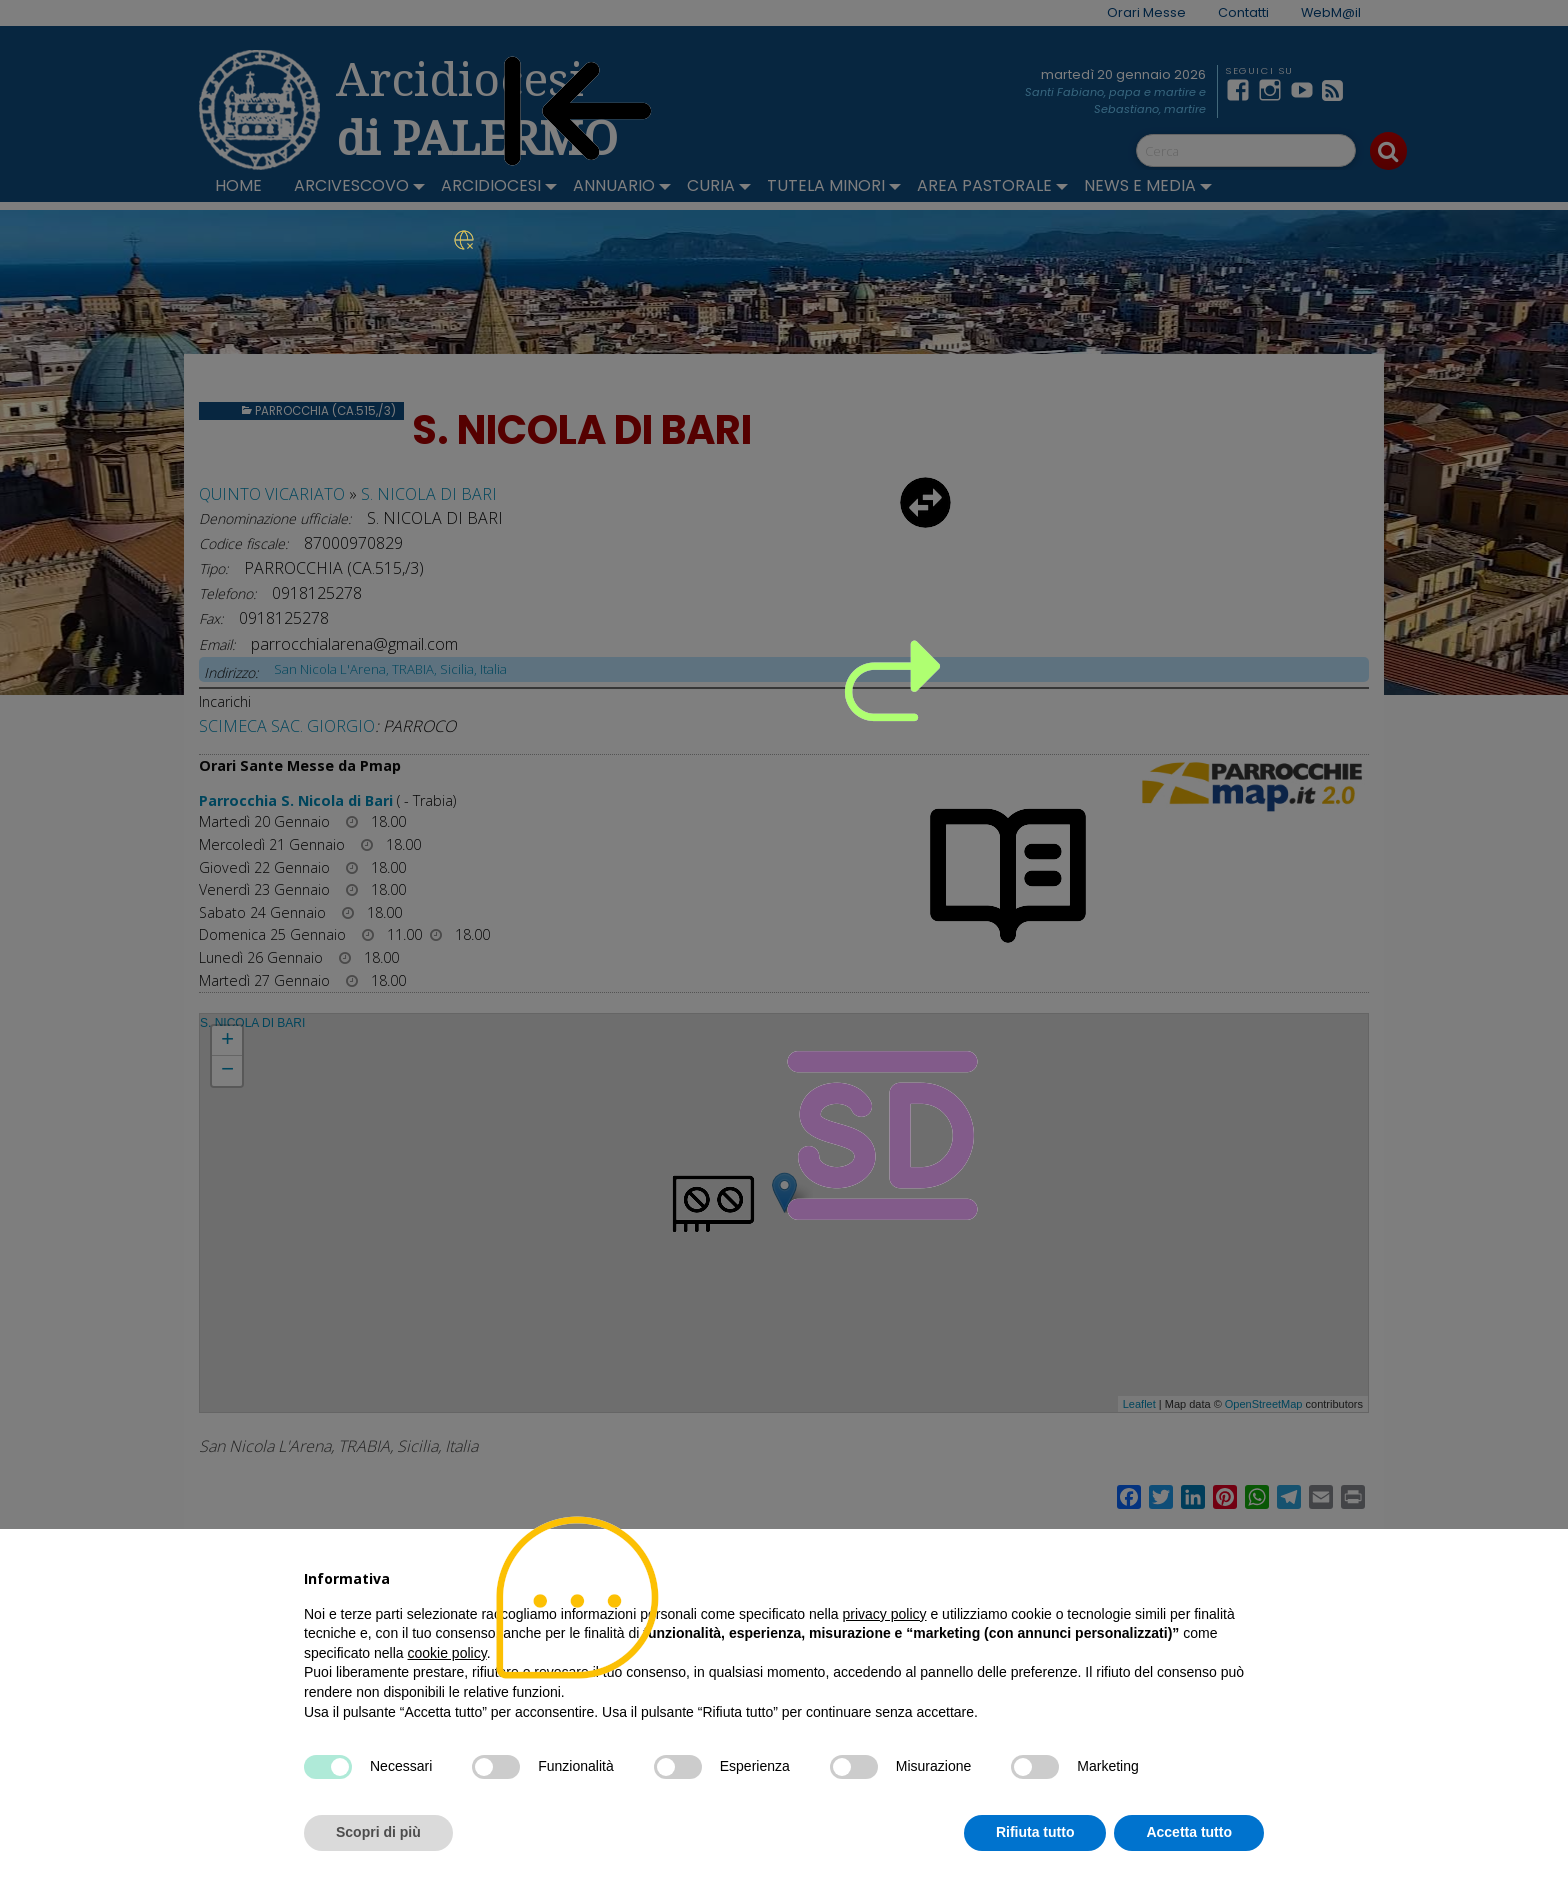 This screenshot has width=1568, height=1887. Describe the element at coordinates (892, 684) in the screenshot. I see `redo last action` at that location.